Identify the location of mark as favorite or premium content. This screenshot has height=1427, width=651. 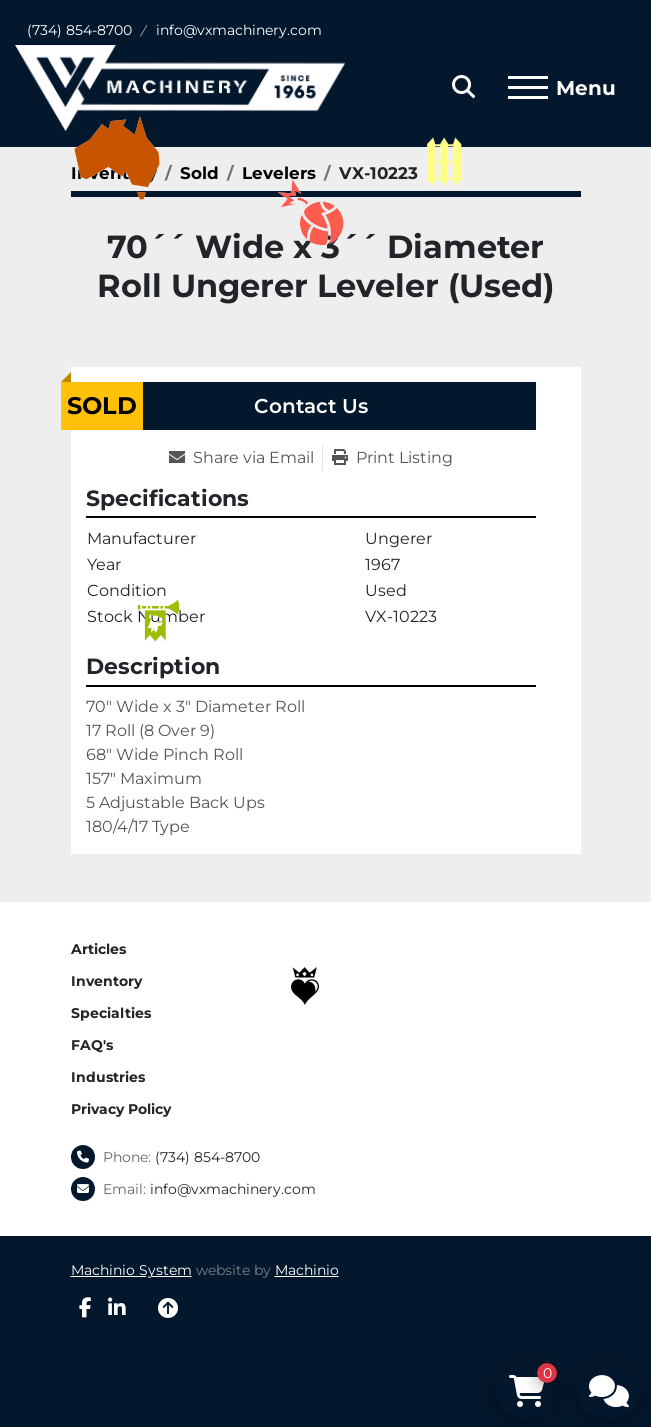
(305, 986).